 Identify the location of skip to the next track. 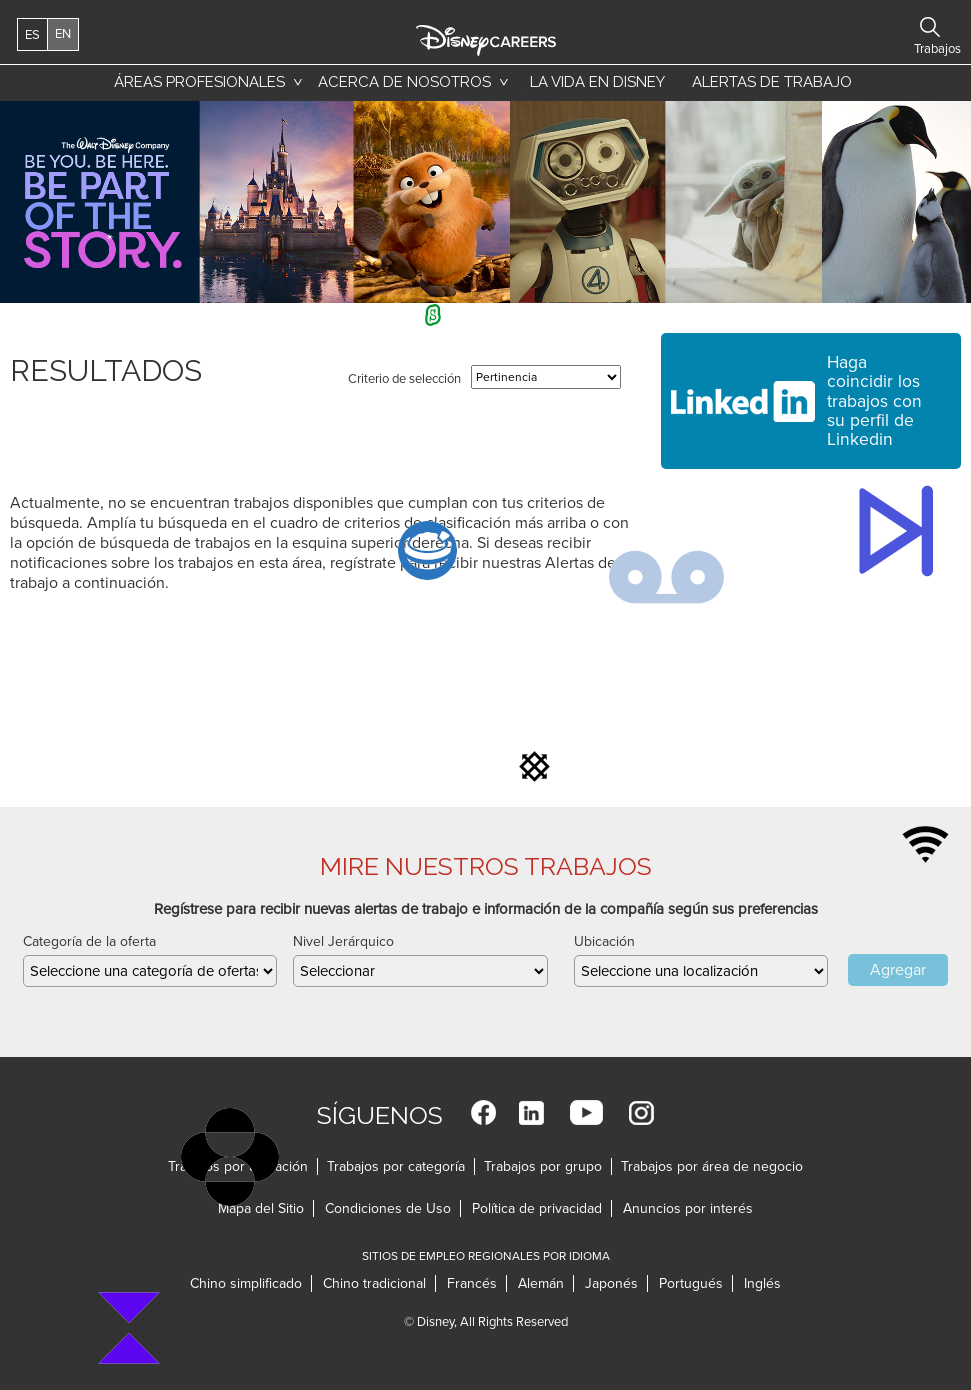
(899, 531).